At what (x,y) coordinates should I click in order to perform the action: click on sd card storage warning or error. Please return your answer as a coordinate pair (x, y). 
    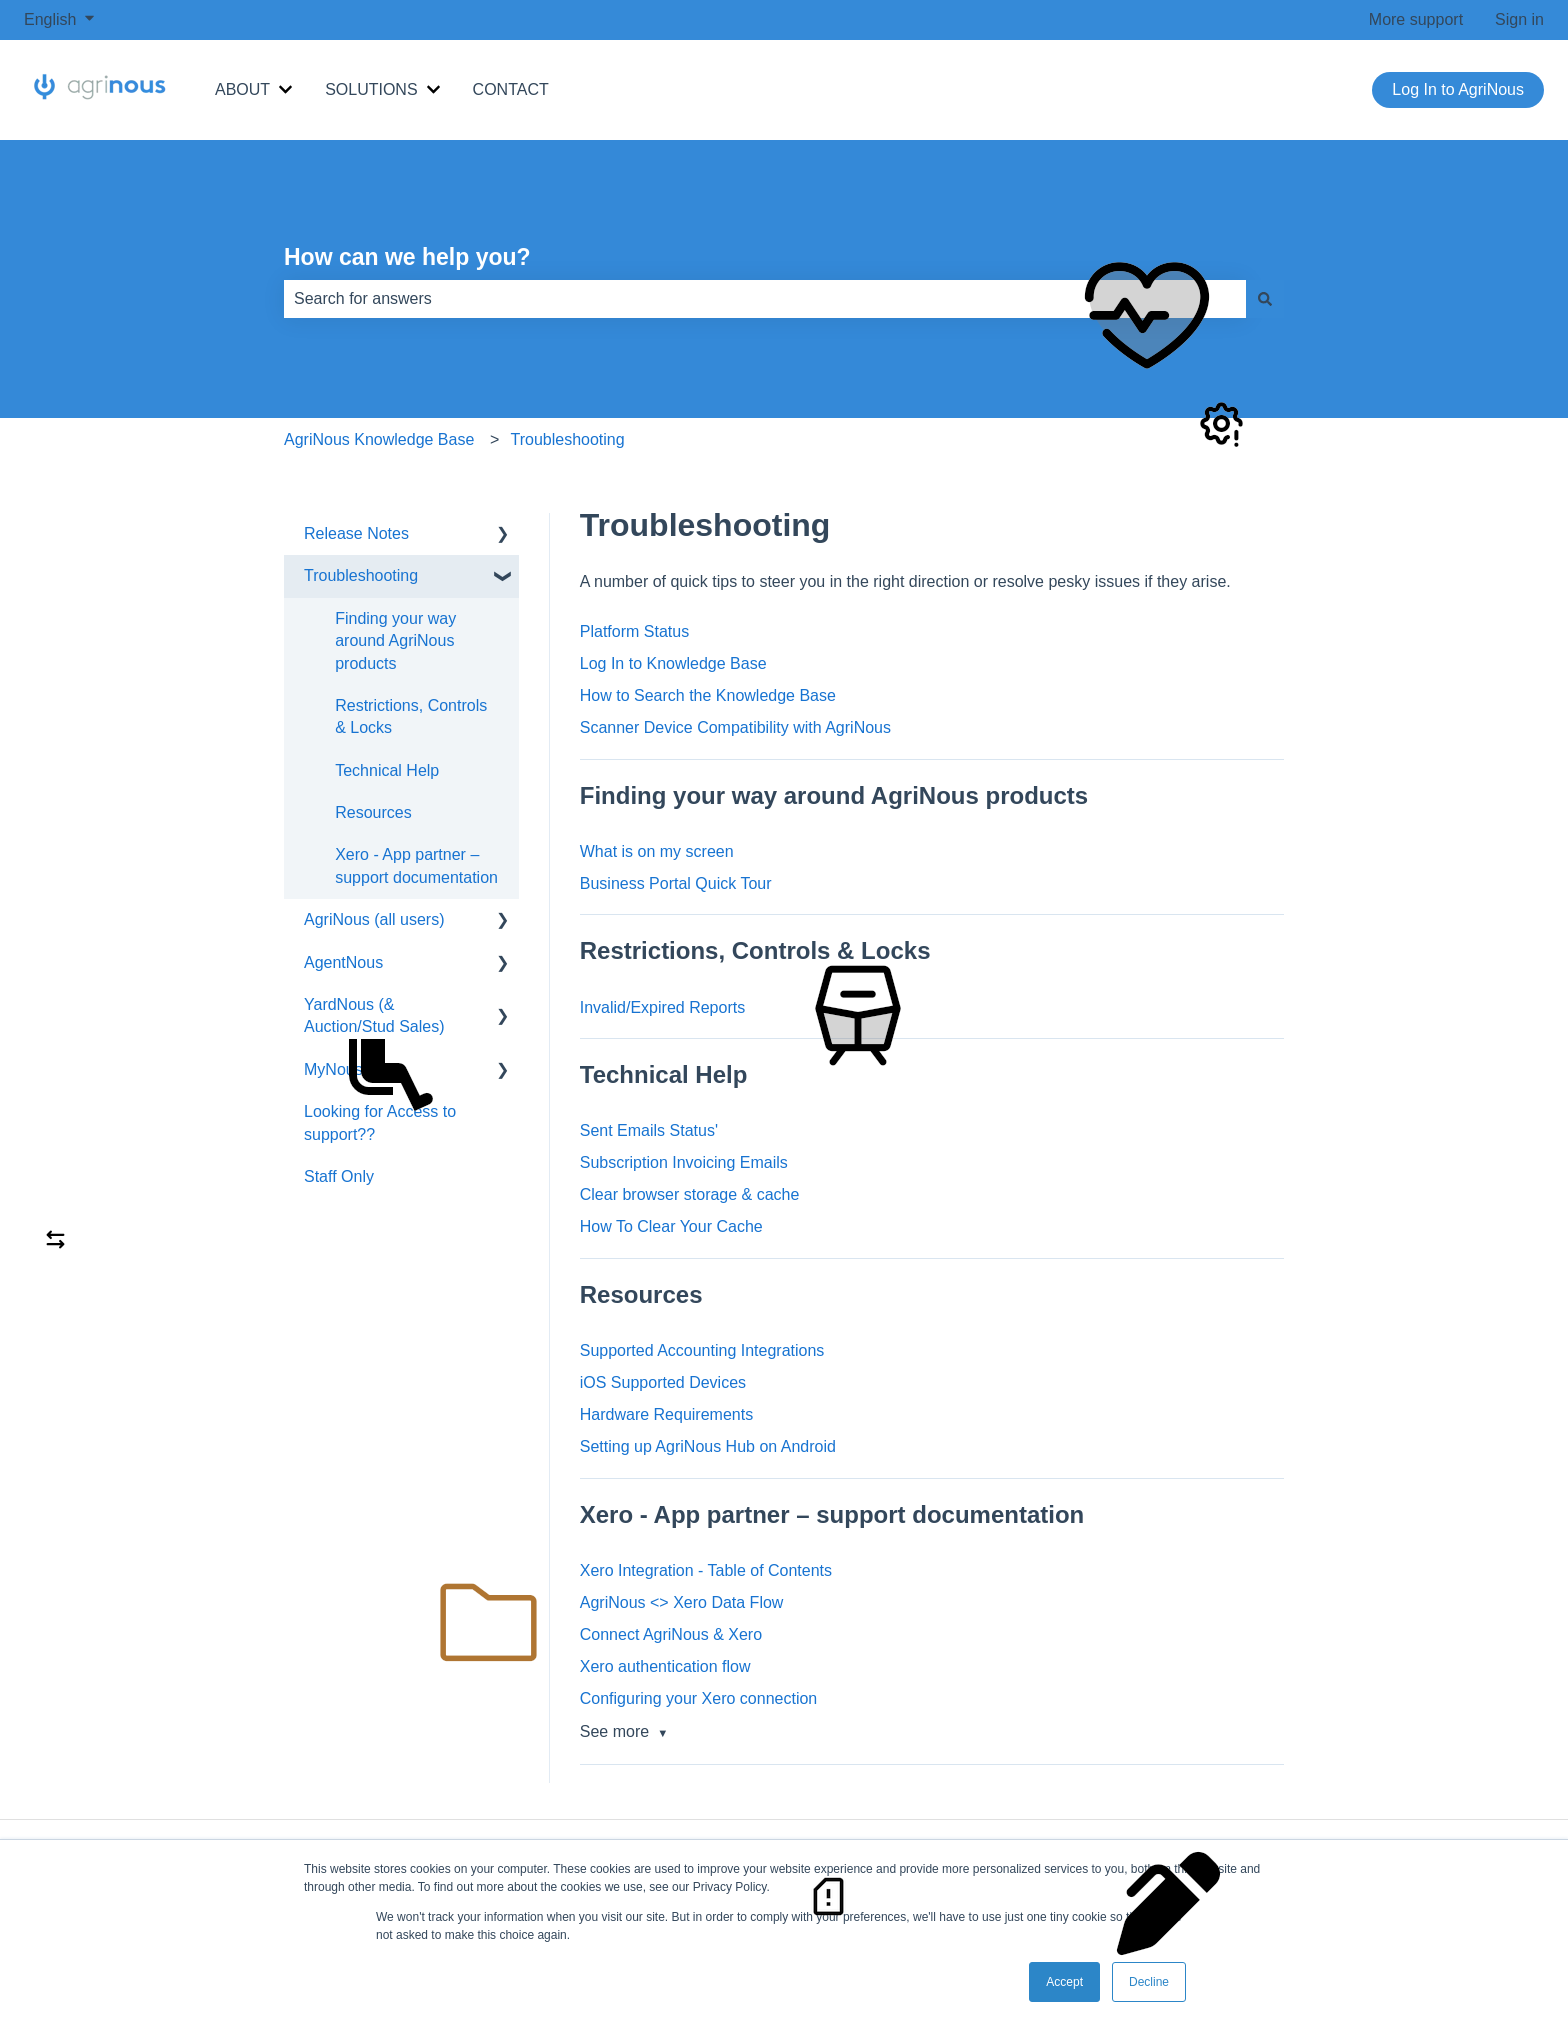
    Looking at the image, I should click on (828, 1896).